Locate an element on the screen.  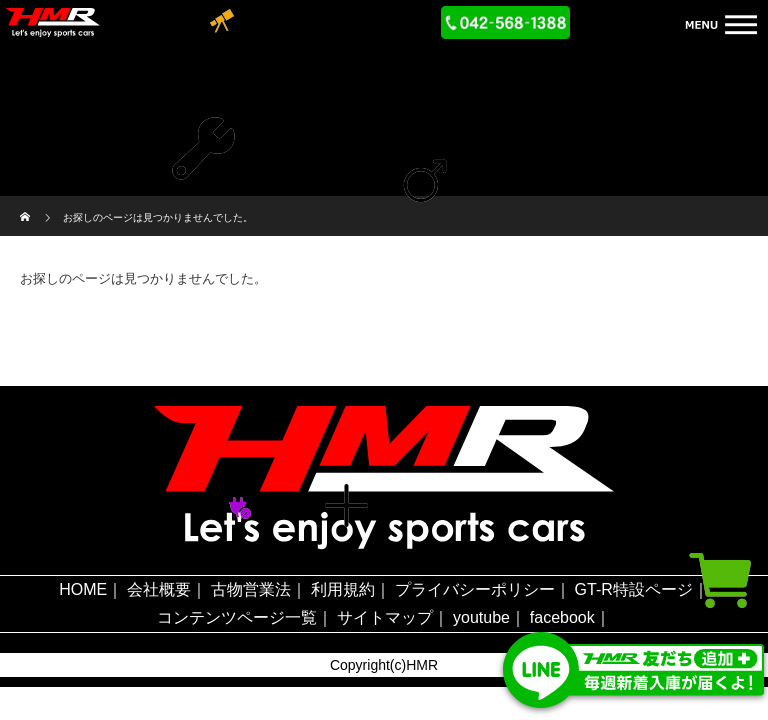
explore or discover new content is located at coordinates (222, 21).